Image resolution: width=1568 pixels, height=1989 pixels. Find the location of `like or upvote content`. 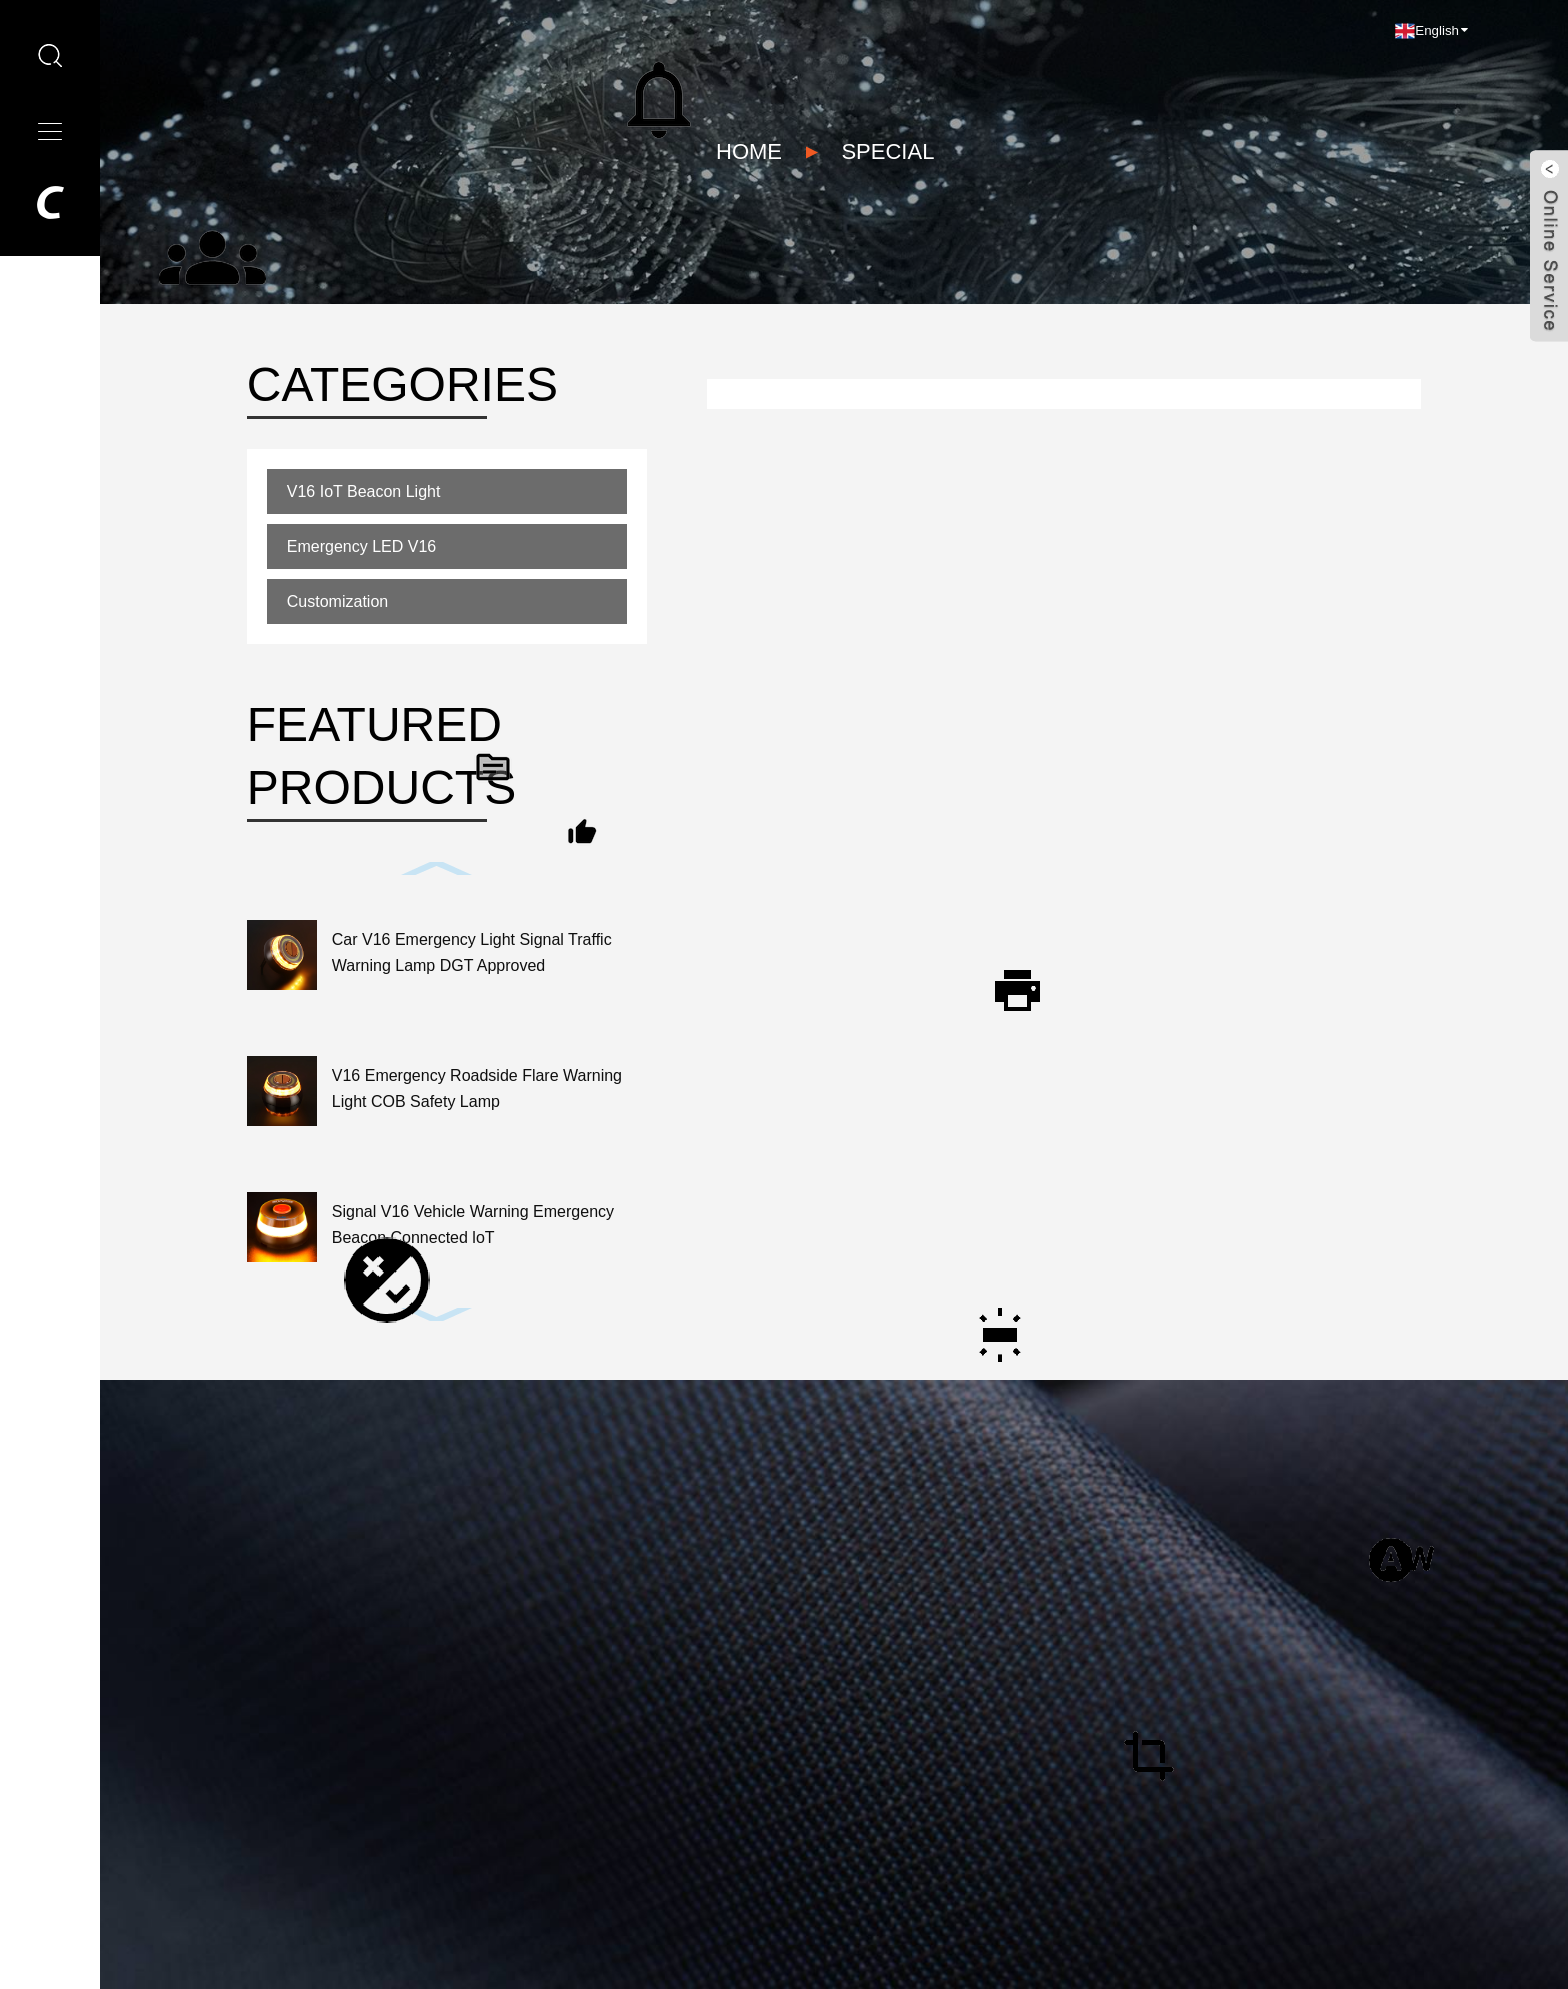

like or upvote content is located at coordinates (582, 832).